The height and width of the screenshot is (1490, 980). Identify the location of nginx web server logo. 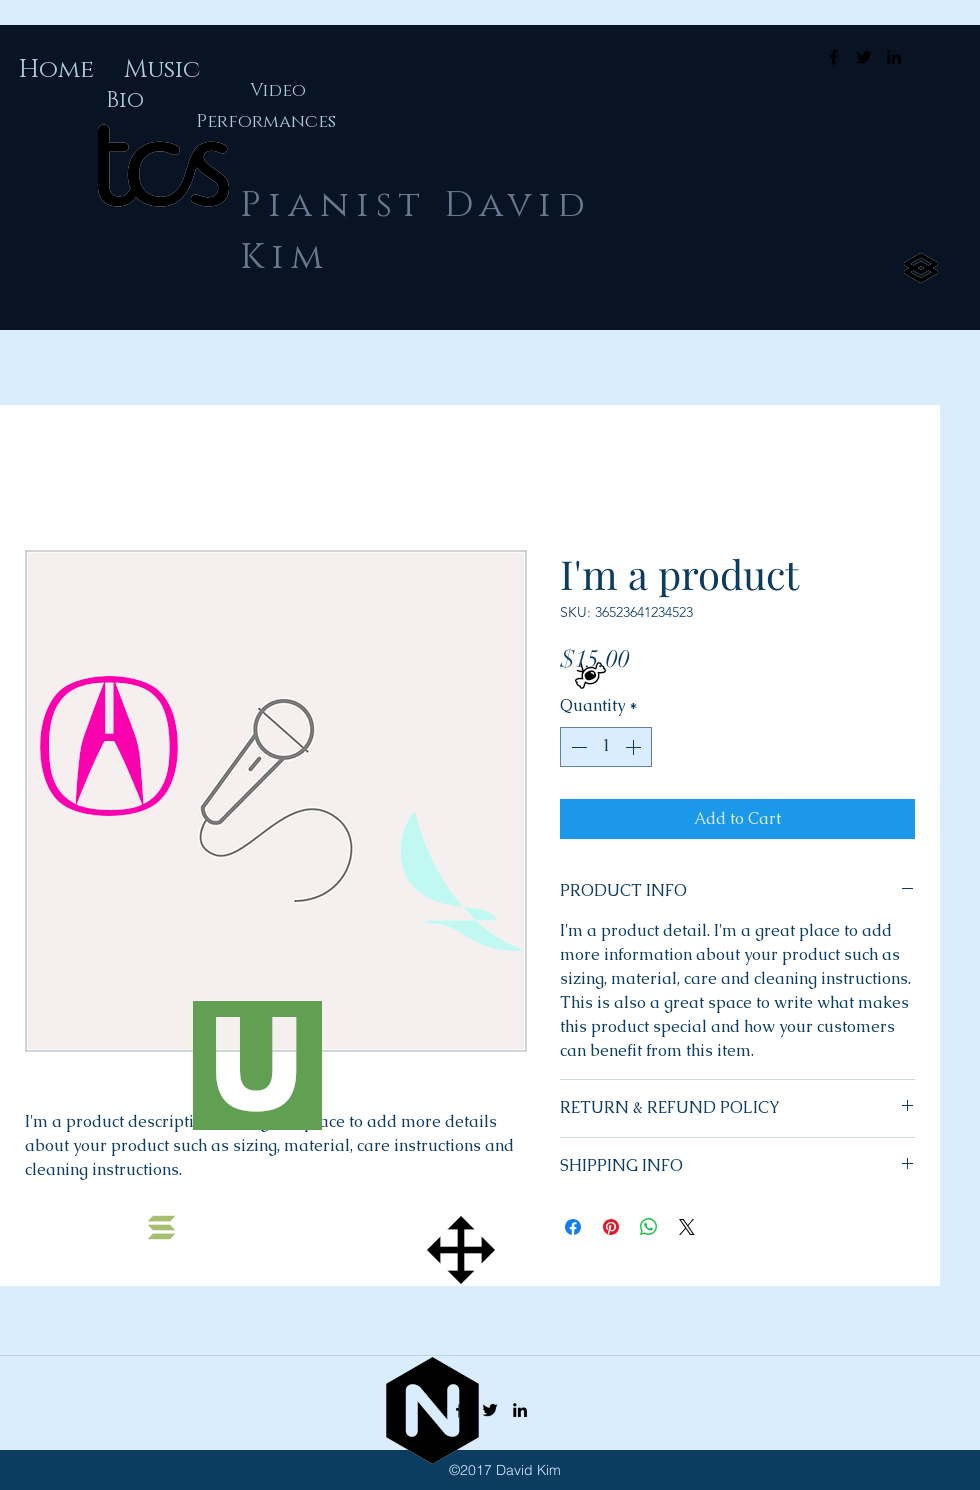
(432, 1410).